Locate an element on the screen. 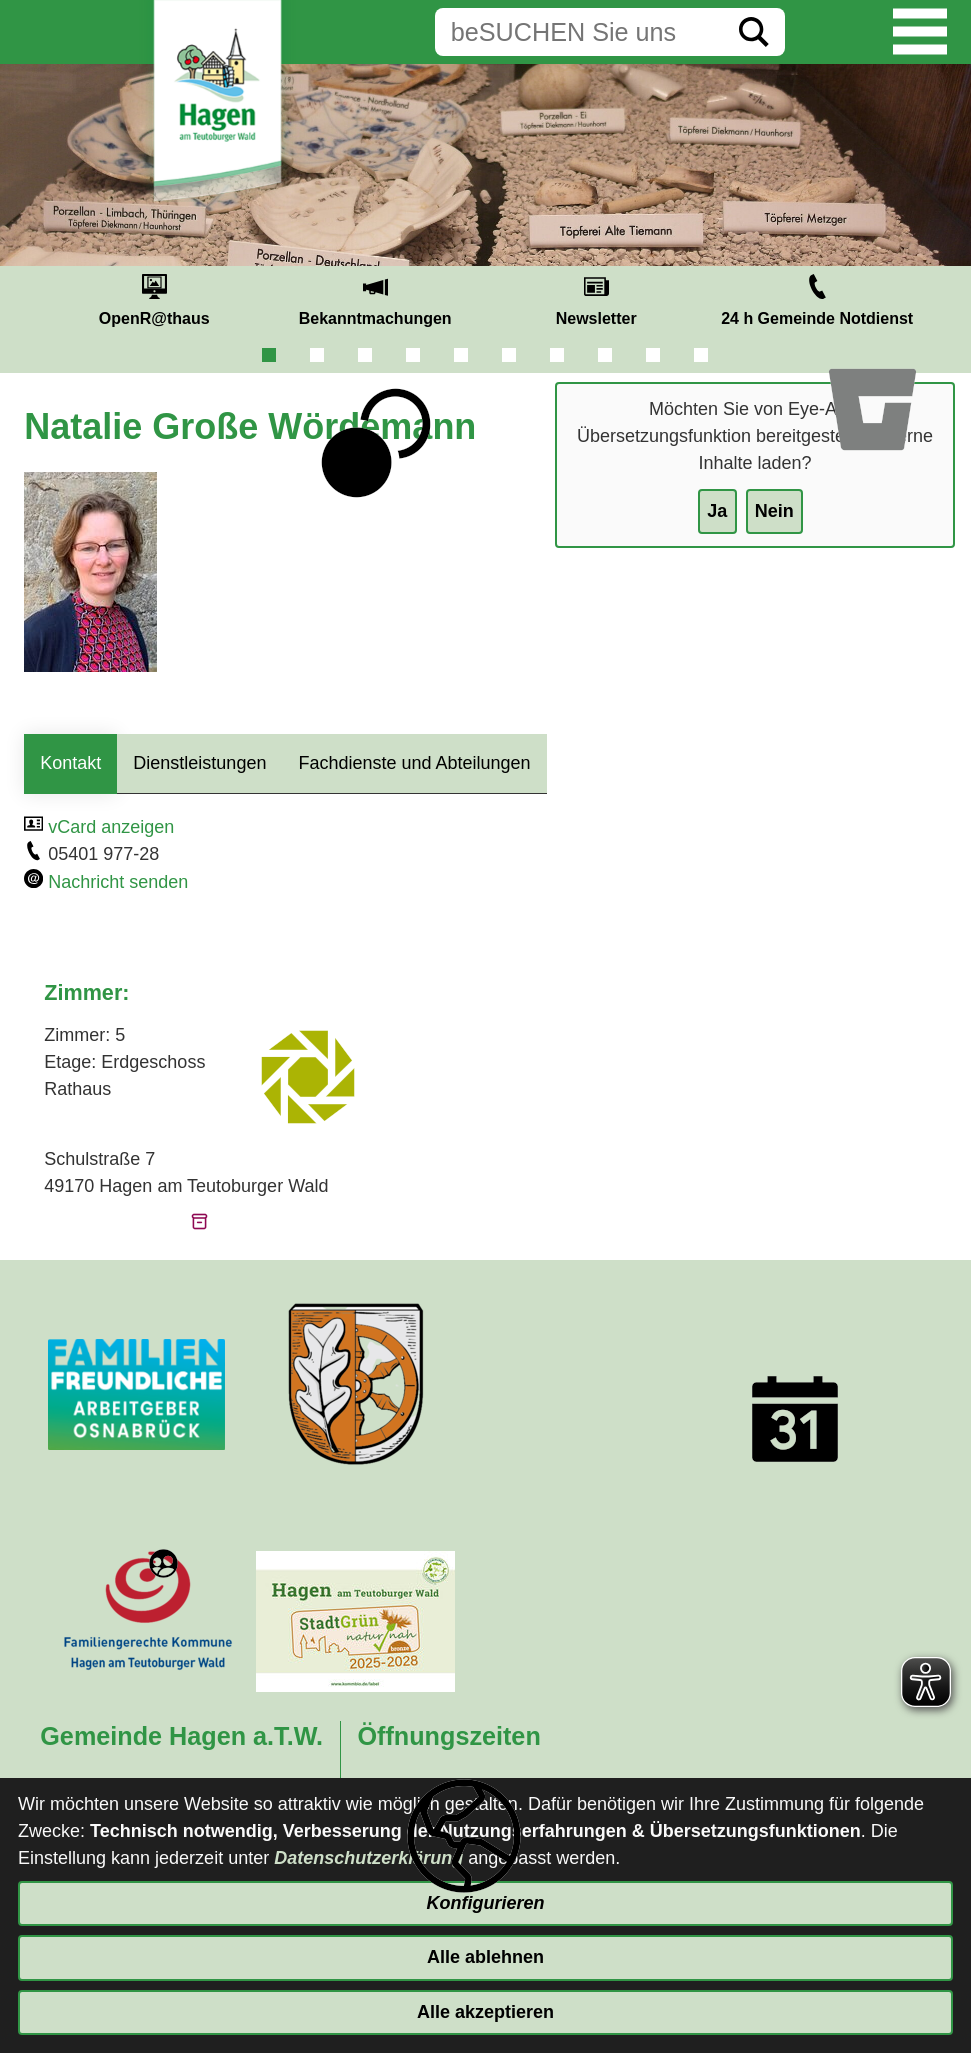 This screenshot has width=971, height=2053. activate or enable breakpoints in the debugger is located at coordinates (376, 443).